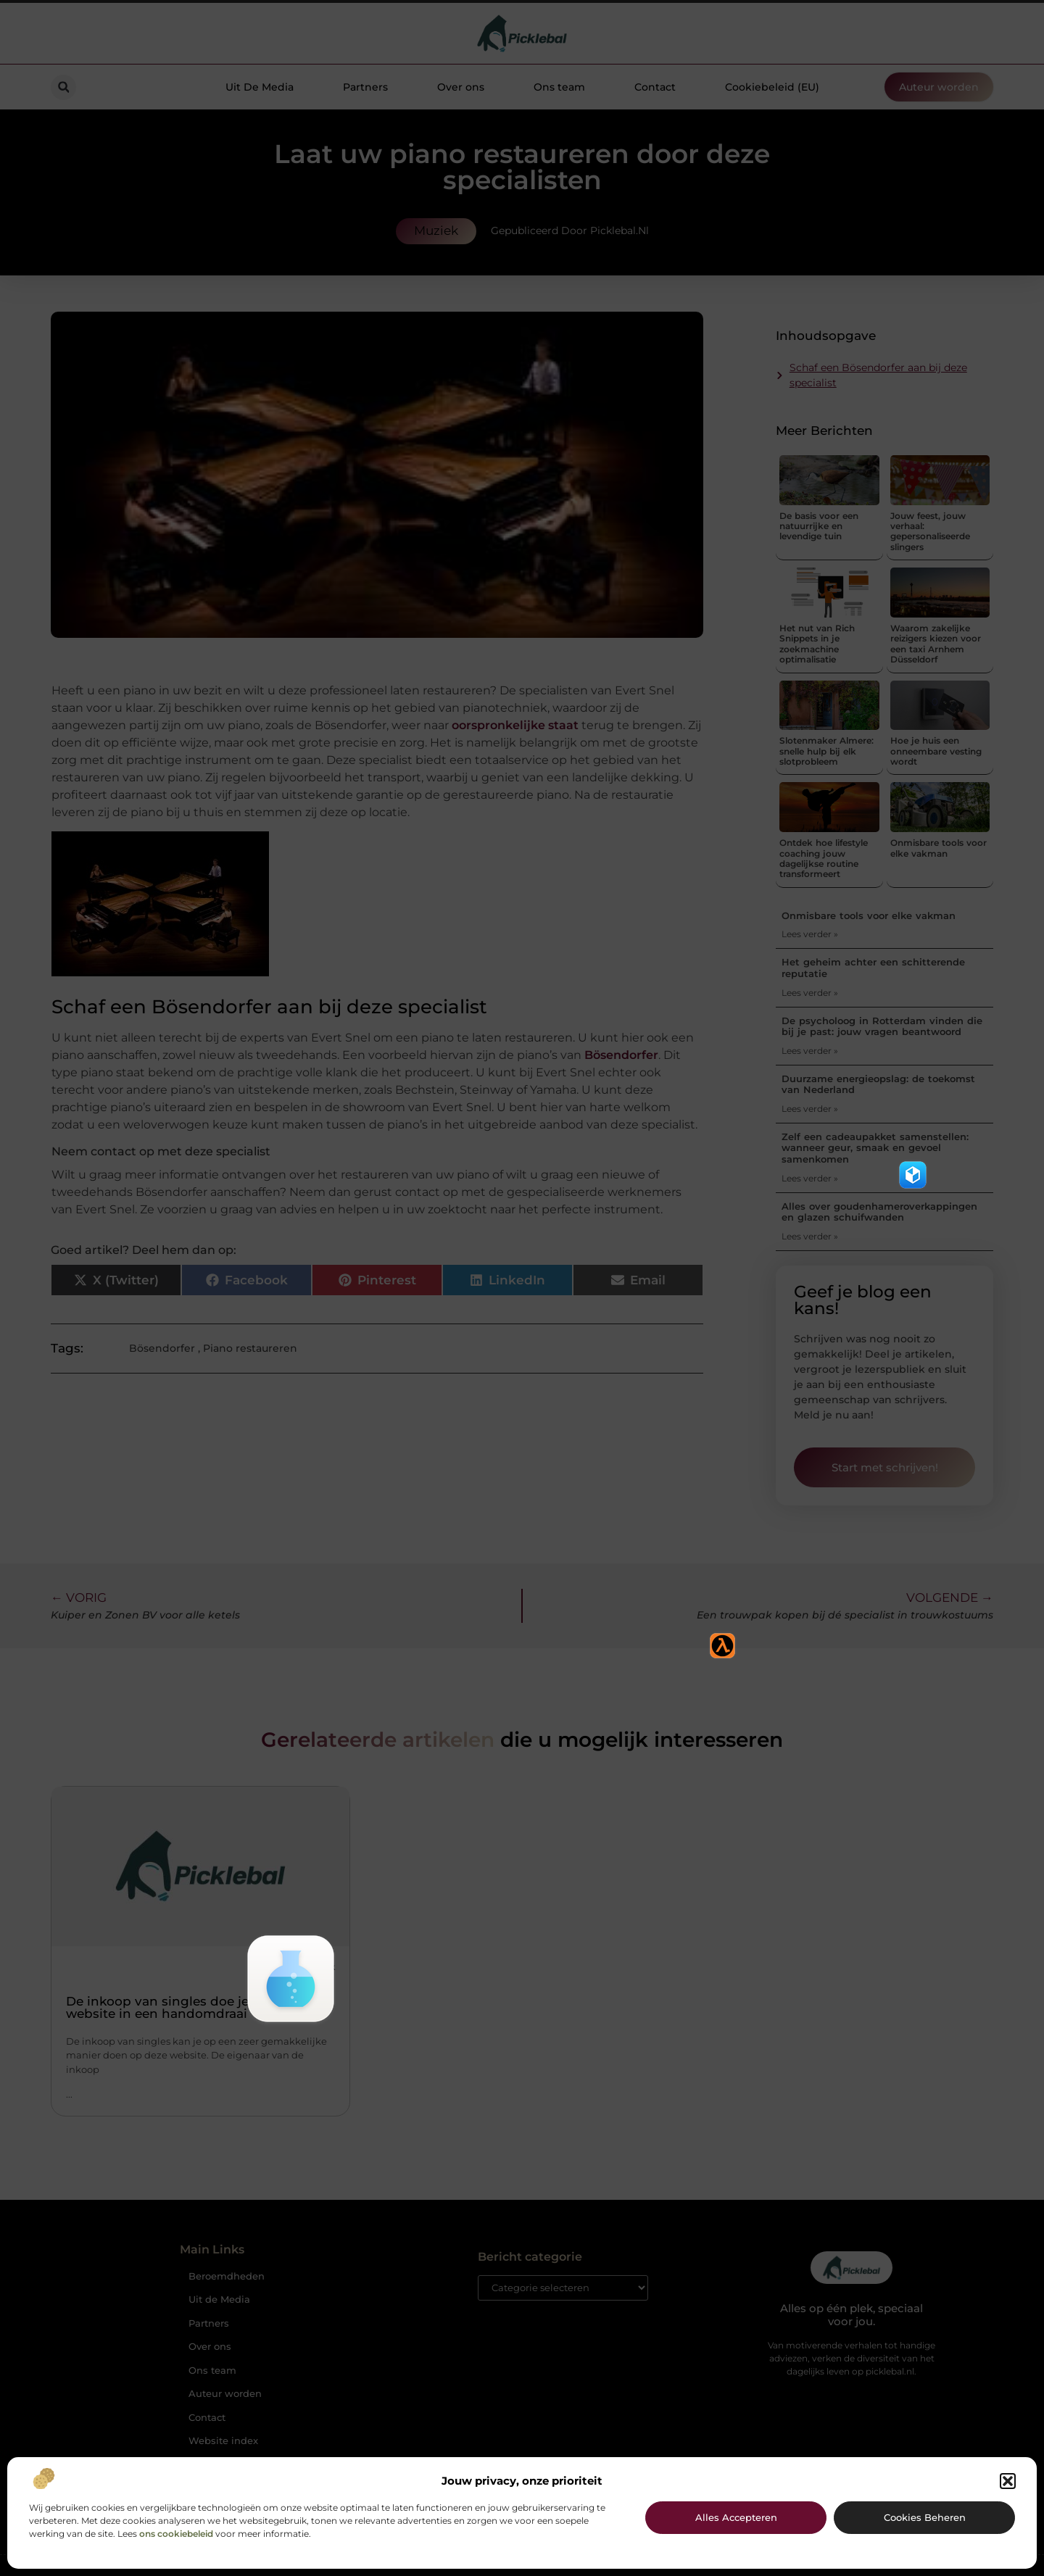 The height and width of the screenshot is (2576, 1044). What do you see at coordinates (913, 1175) in the screenshot?
I see `open the flatpak software center` at bounding box center [913, 1175].